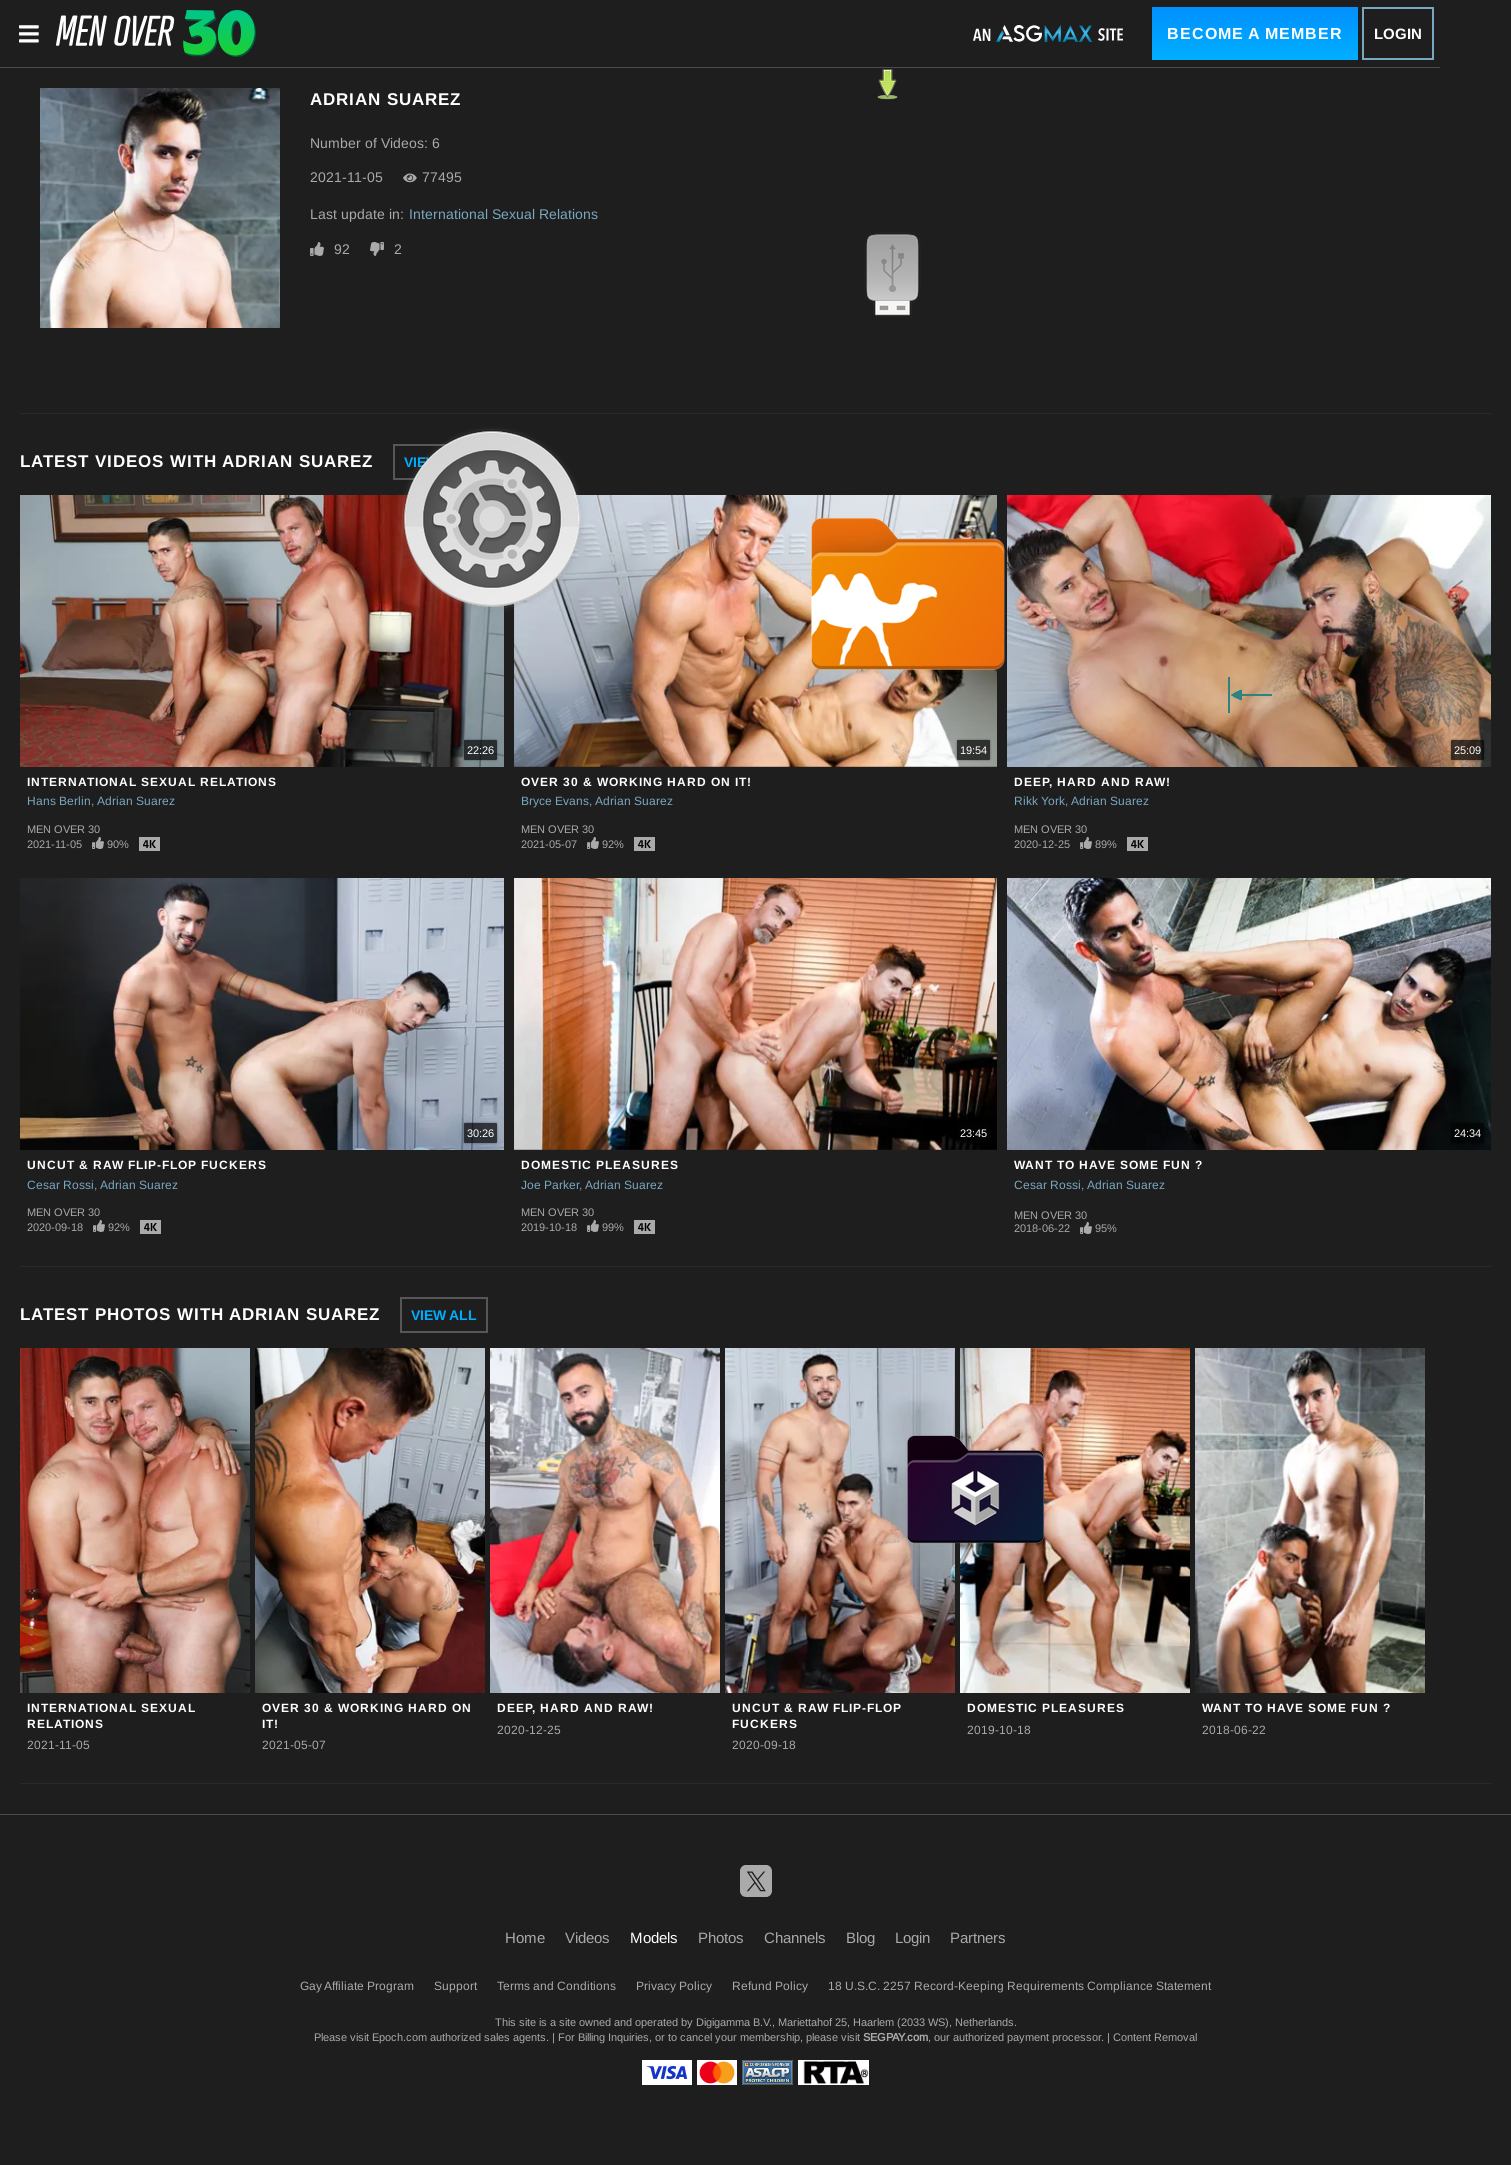 This screenshot has width=1511, height=2165. Describe the element at coordinates (1250, 695) in the screenshot. I see `go to the first item in a list or sequence` at that location.